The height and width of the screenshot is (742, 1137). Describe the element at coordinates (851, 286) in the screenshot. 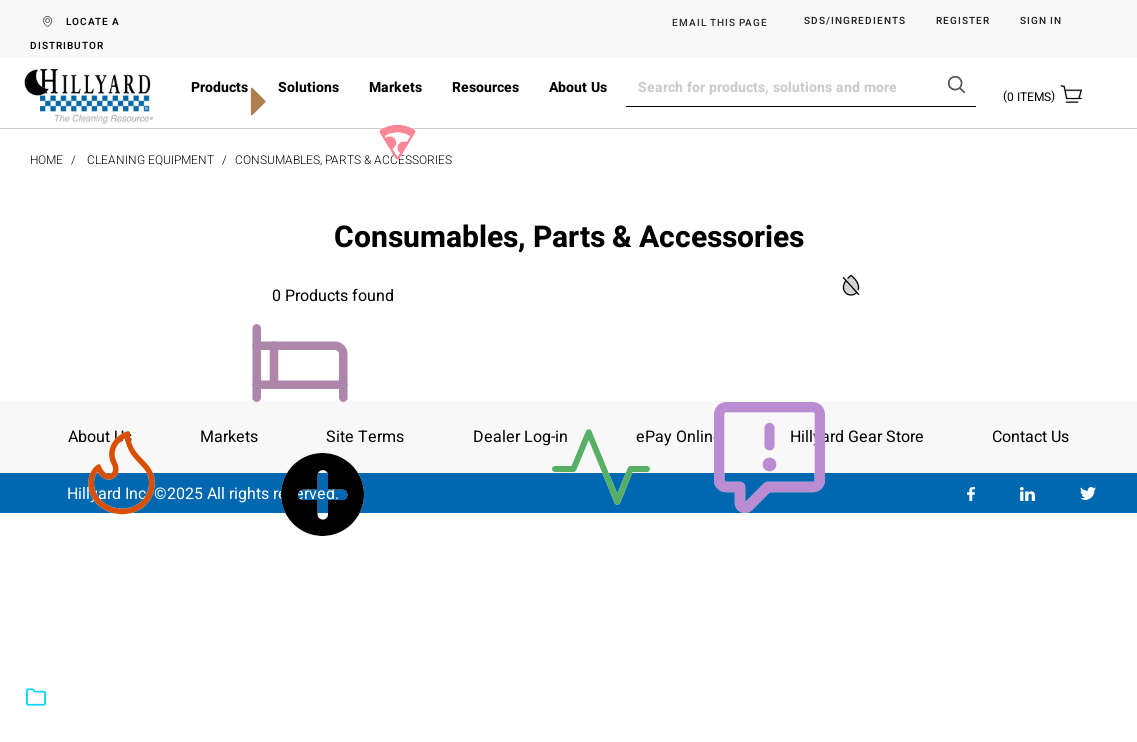

I see `disable water or liquid detection` at that location.